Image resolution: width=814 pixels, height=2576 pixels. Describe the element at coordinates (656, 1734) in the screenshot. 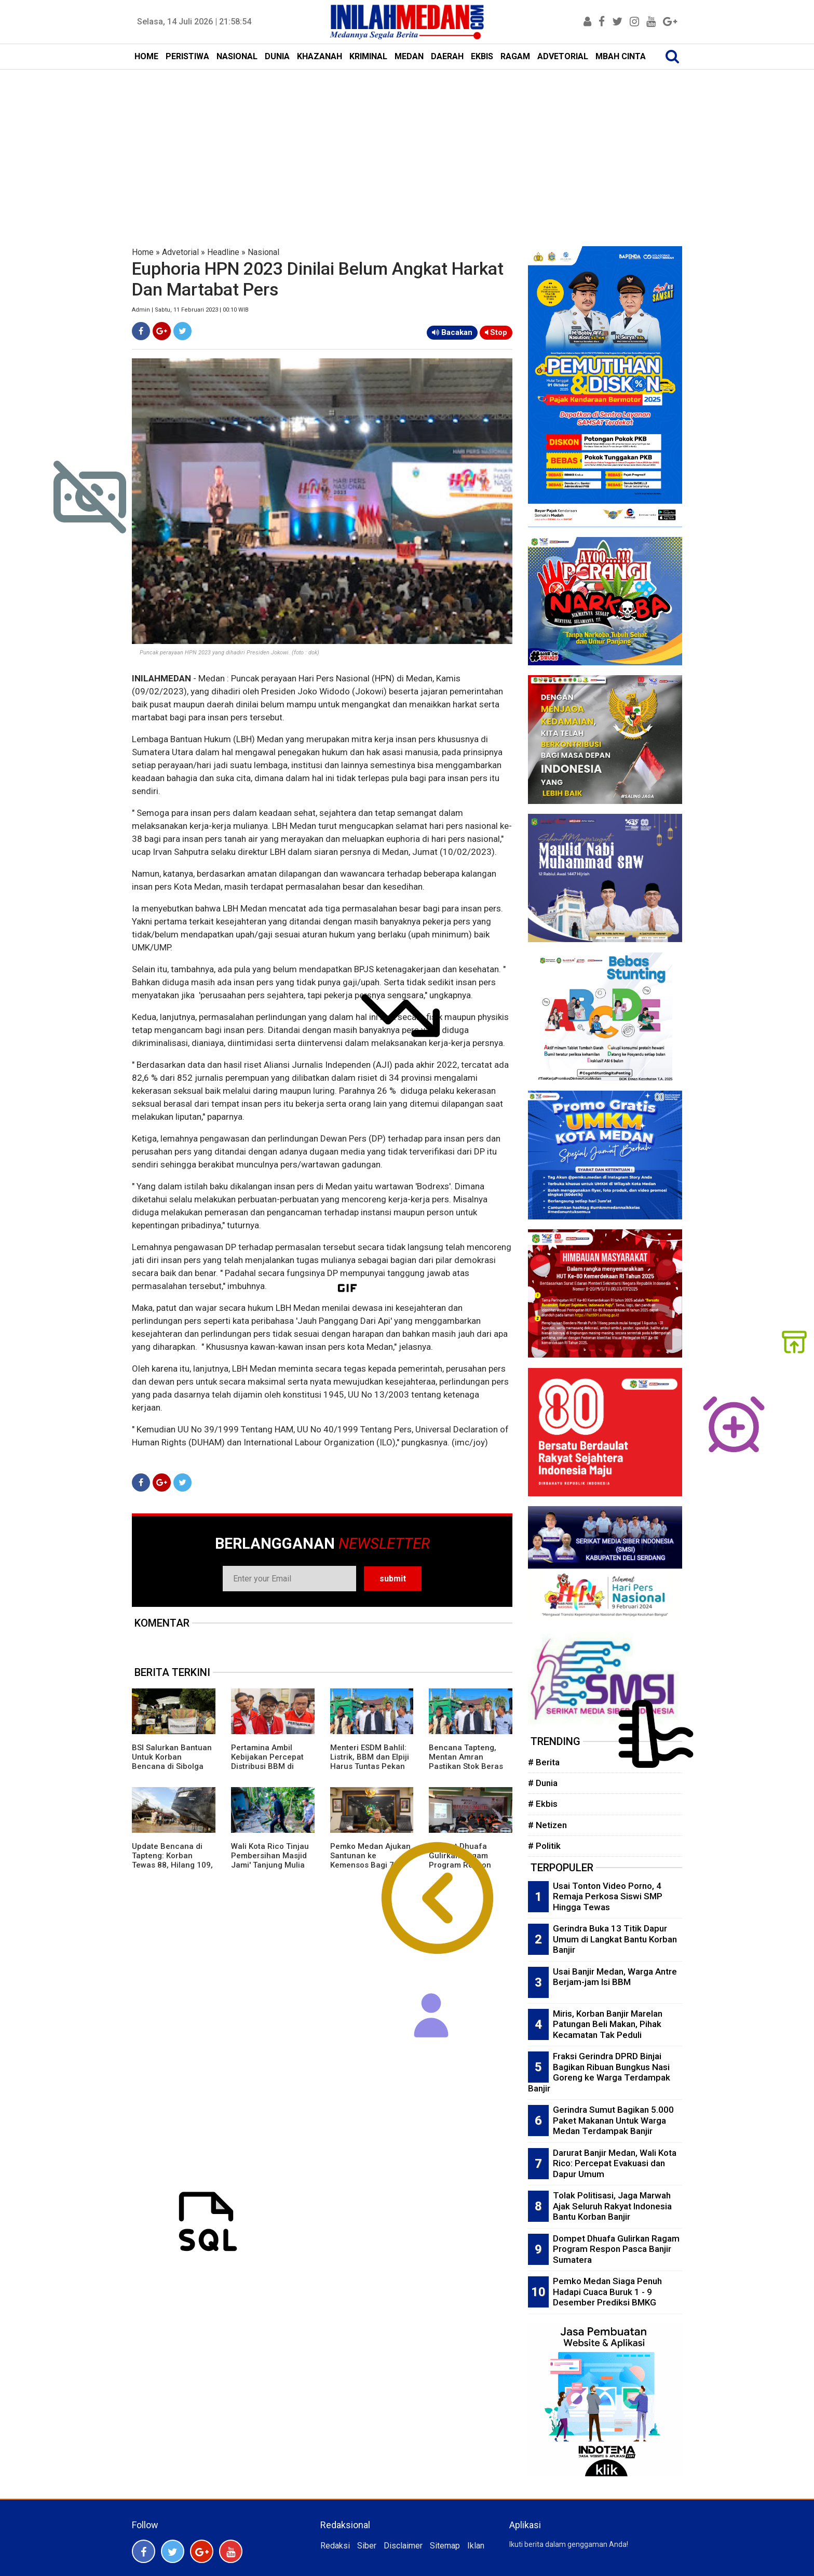

I see `water dam or reservoir infrastructure` at that location.